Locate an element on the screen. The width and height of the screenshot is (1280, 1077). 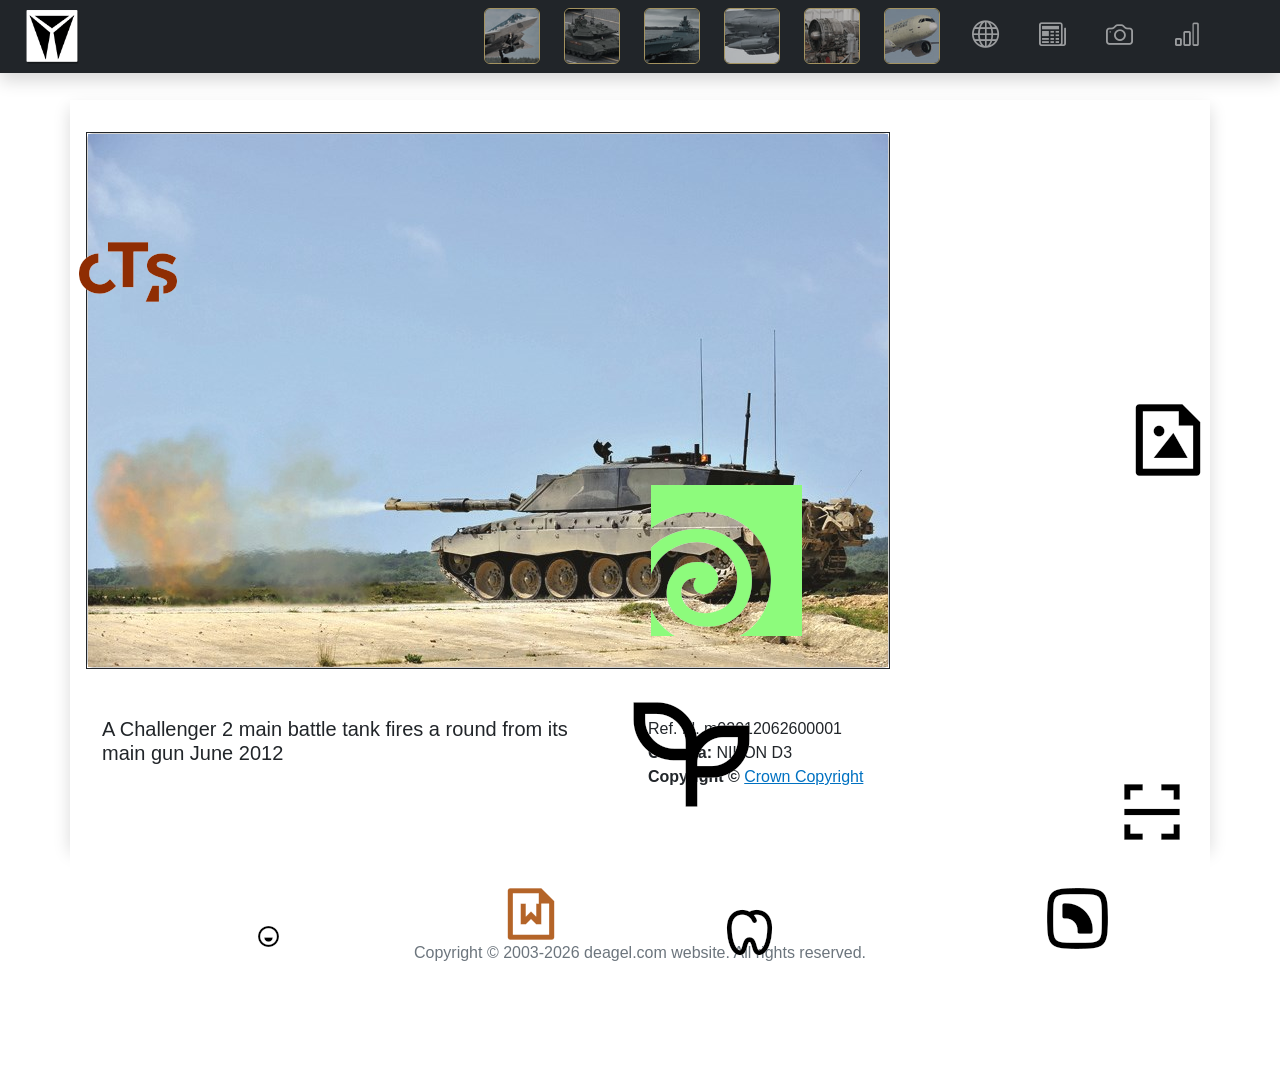
open spectrum app is located at coordinates (1077, 918).